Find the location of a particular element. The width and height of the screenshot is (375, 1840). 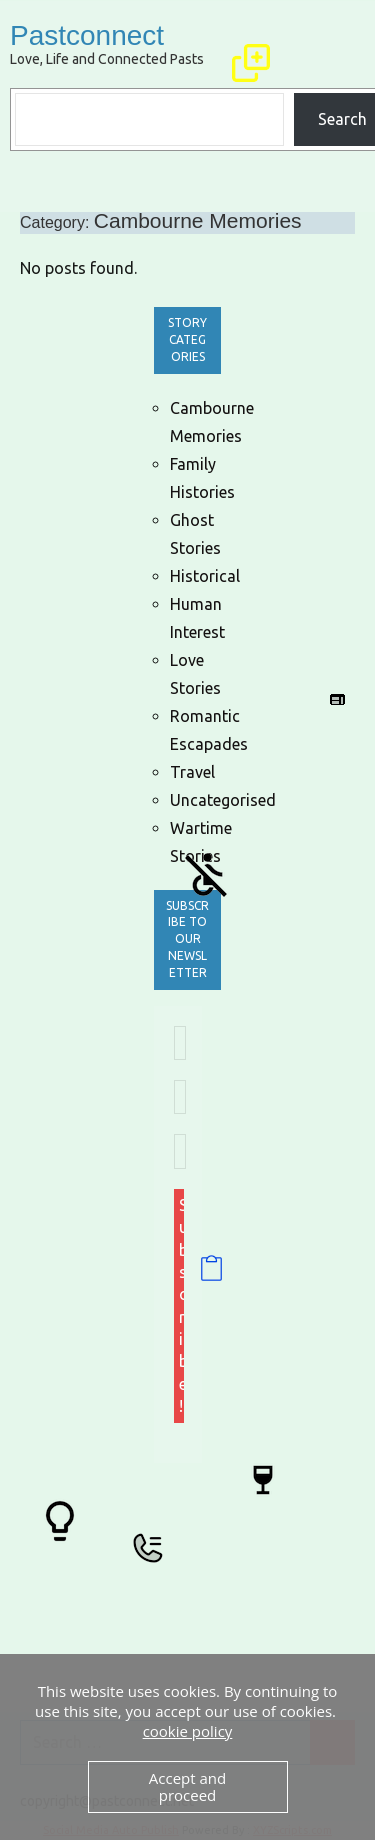

indicates location is not wheelchair accessible is located at coordinates (207, 874).